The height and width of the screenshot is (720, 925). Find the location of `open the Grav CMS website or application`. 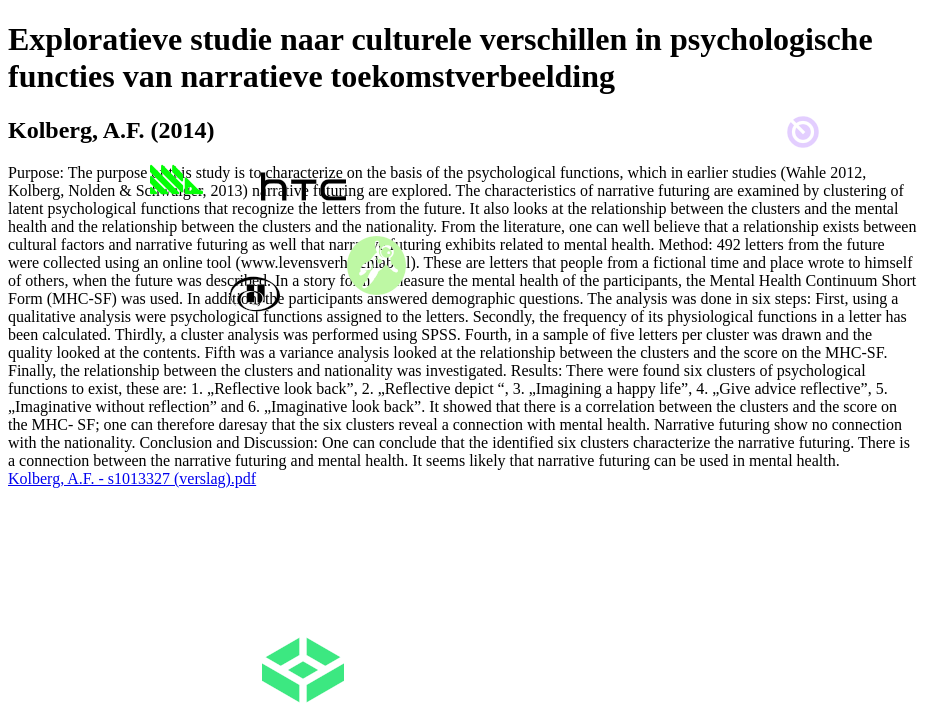

open the Grav CMS website or application is located at coordinates (376, 265).